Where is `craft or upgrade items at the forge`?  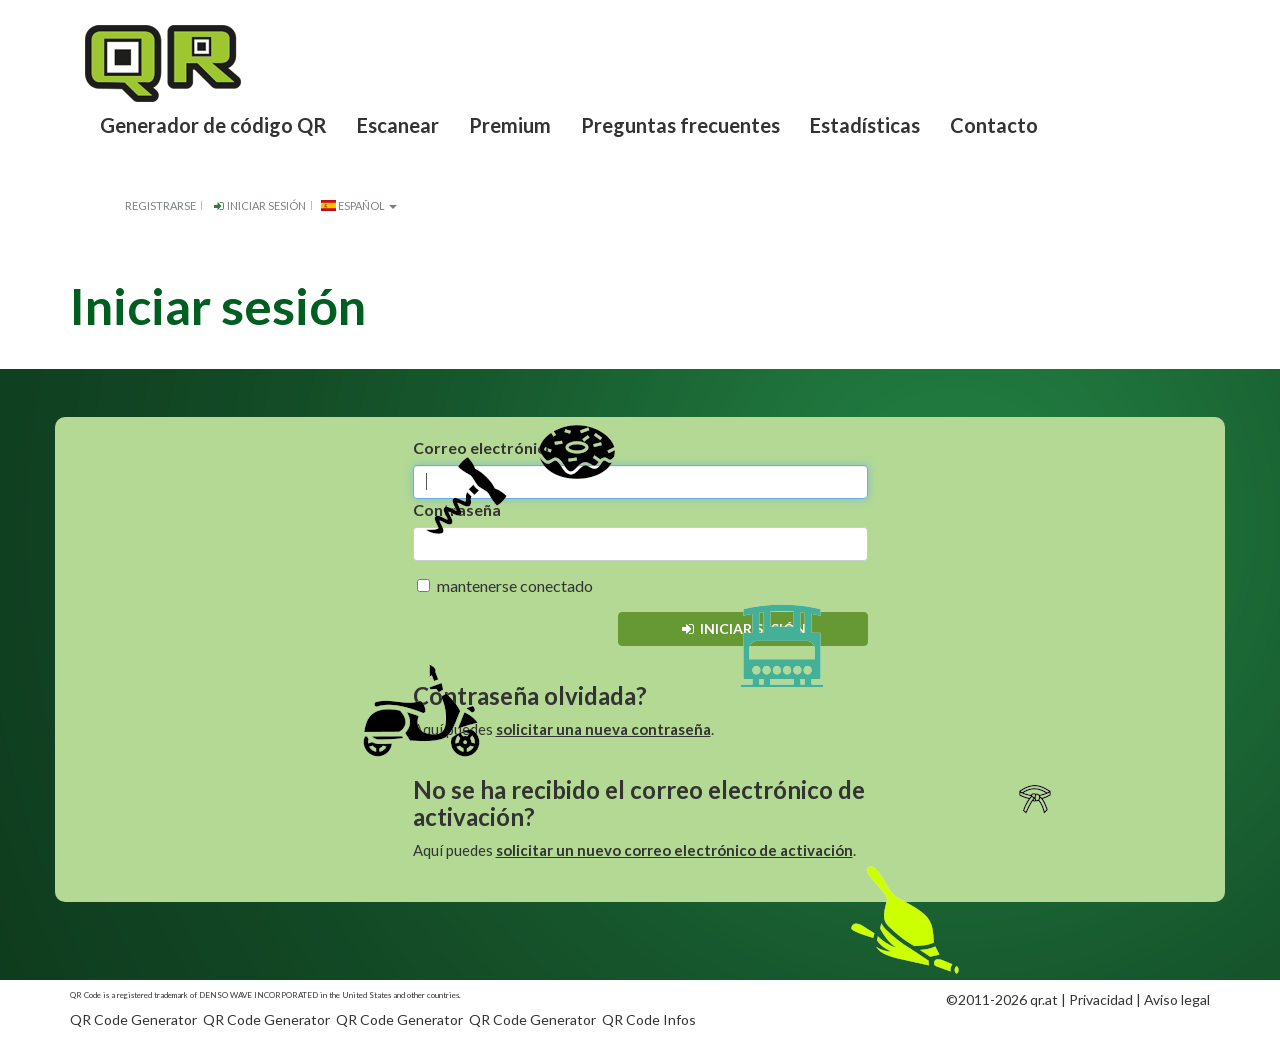 craft or upgrade items at the forge is located at coordinates (905, 920).